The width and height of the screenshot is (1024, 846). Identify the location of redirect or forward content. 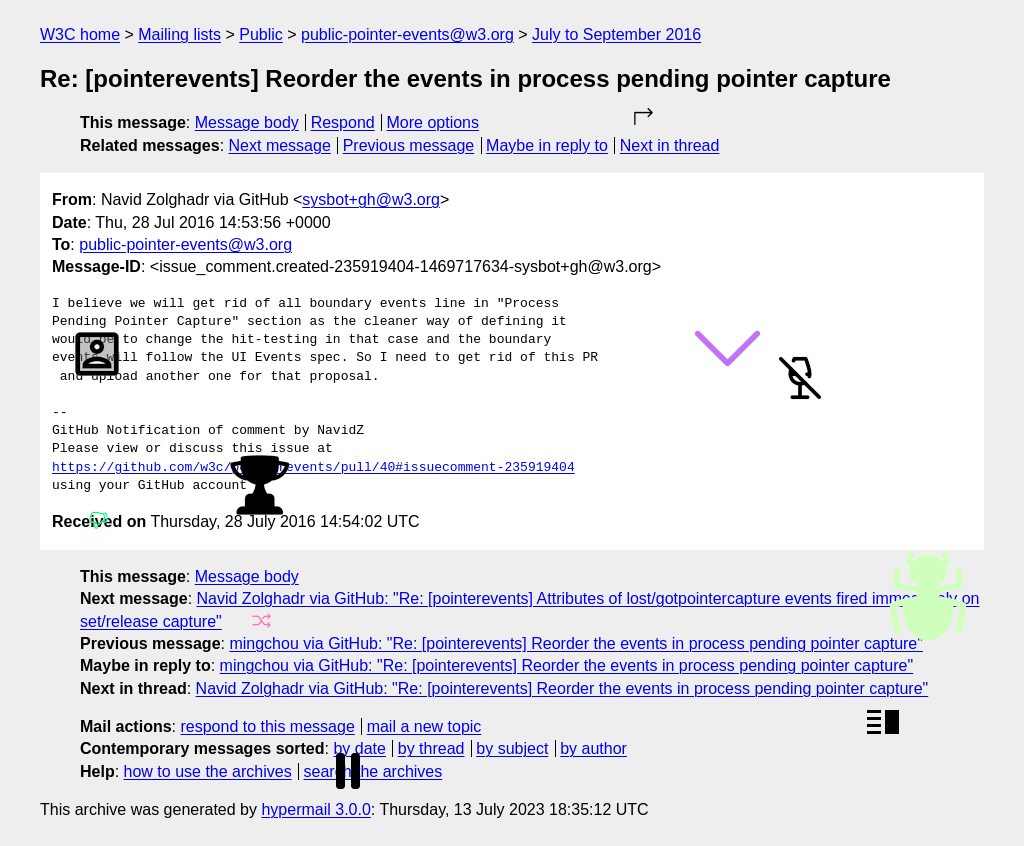
(643, 116).